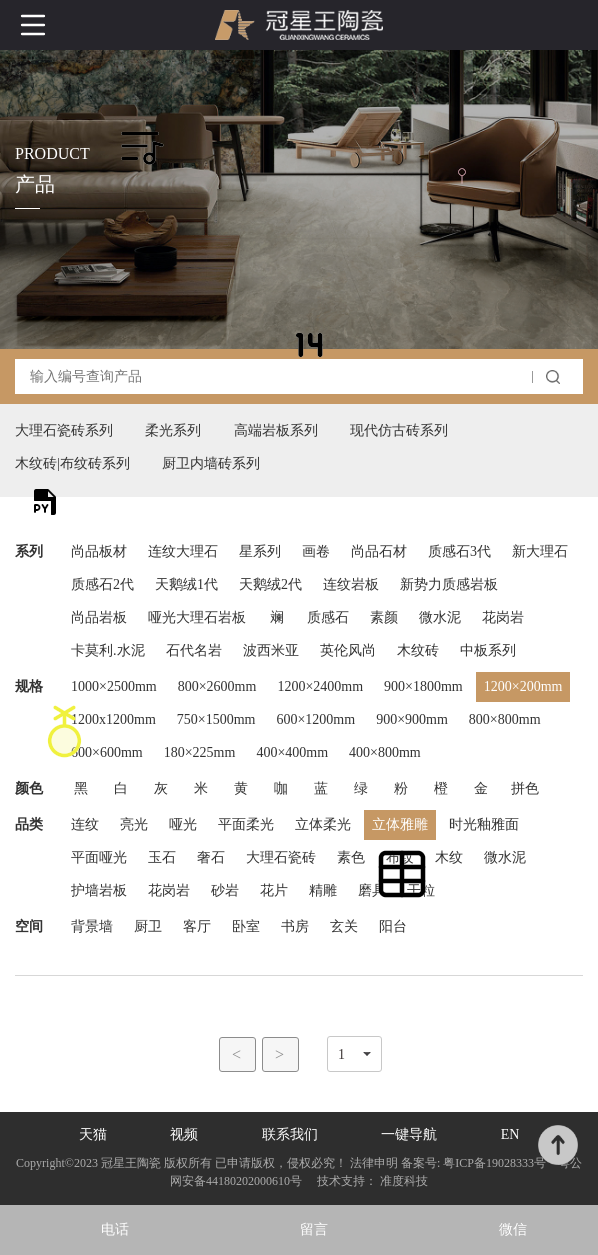  Describe the element at coordinates (64, 731) in the screenshot. I see `indicates nonbinary gender identity option` at that location.